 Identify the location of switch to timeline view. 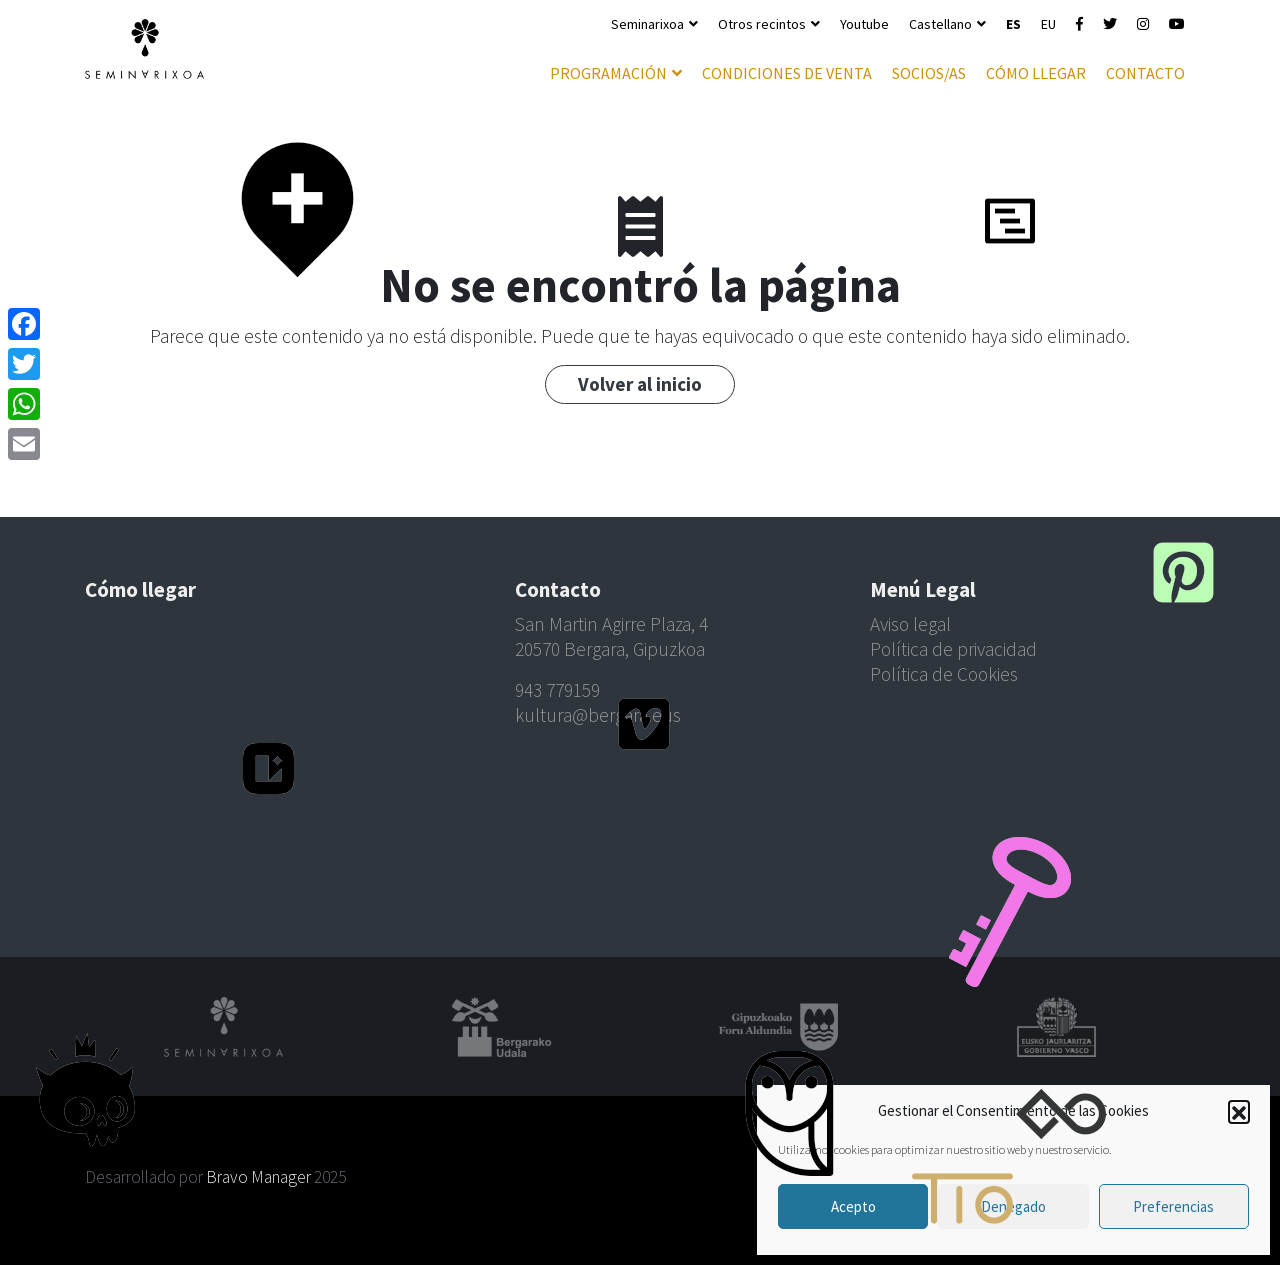
(1010, 221).